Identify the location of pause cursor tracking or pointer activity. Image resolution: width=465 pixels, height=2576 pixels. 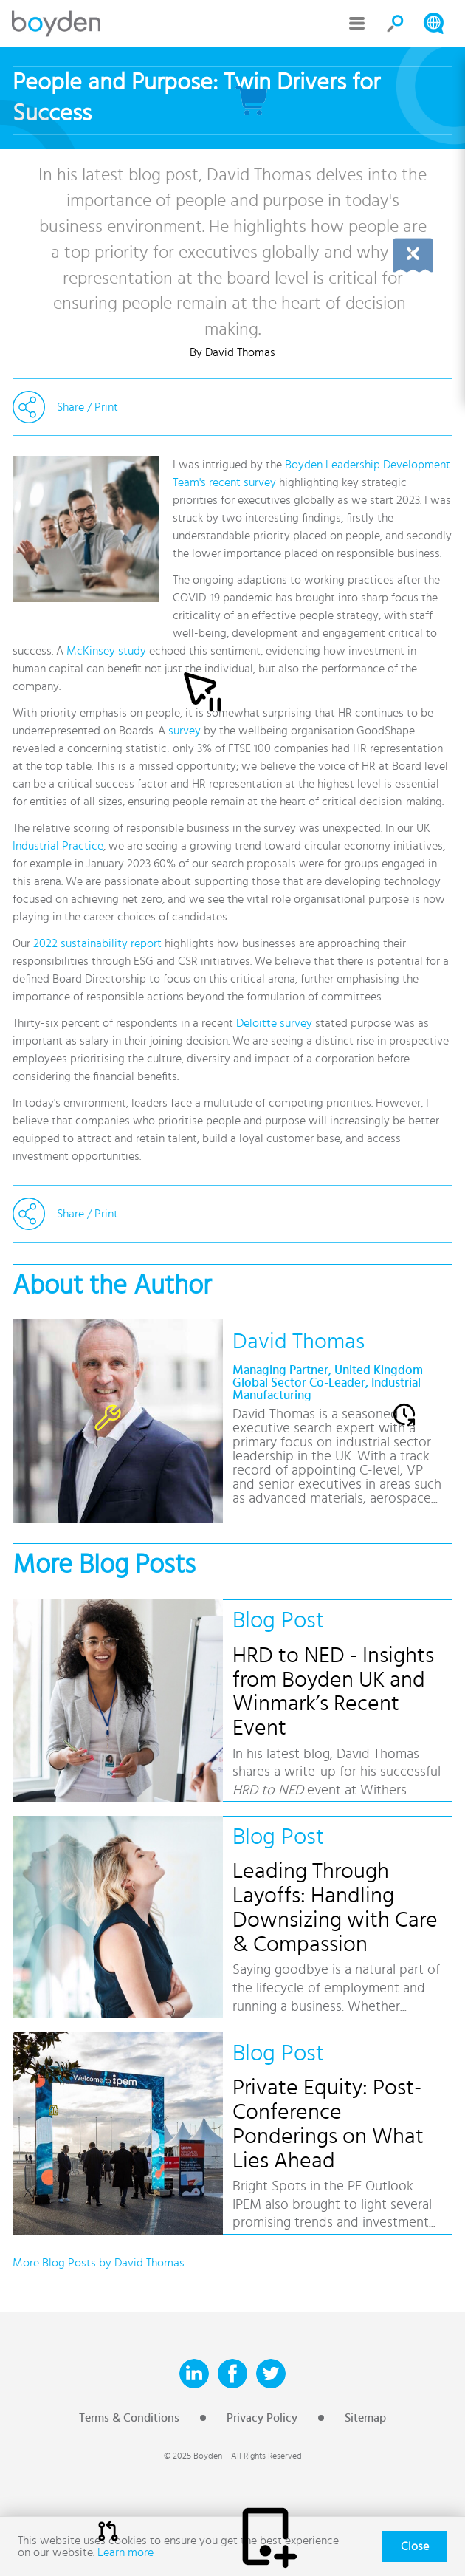
(202, 690).